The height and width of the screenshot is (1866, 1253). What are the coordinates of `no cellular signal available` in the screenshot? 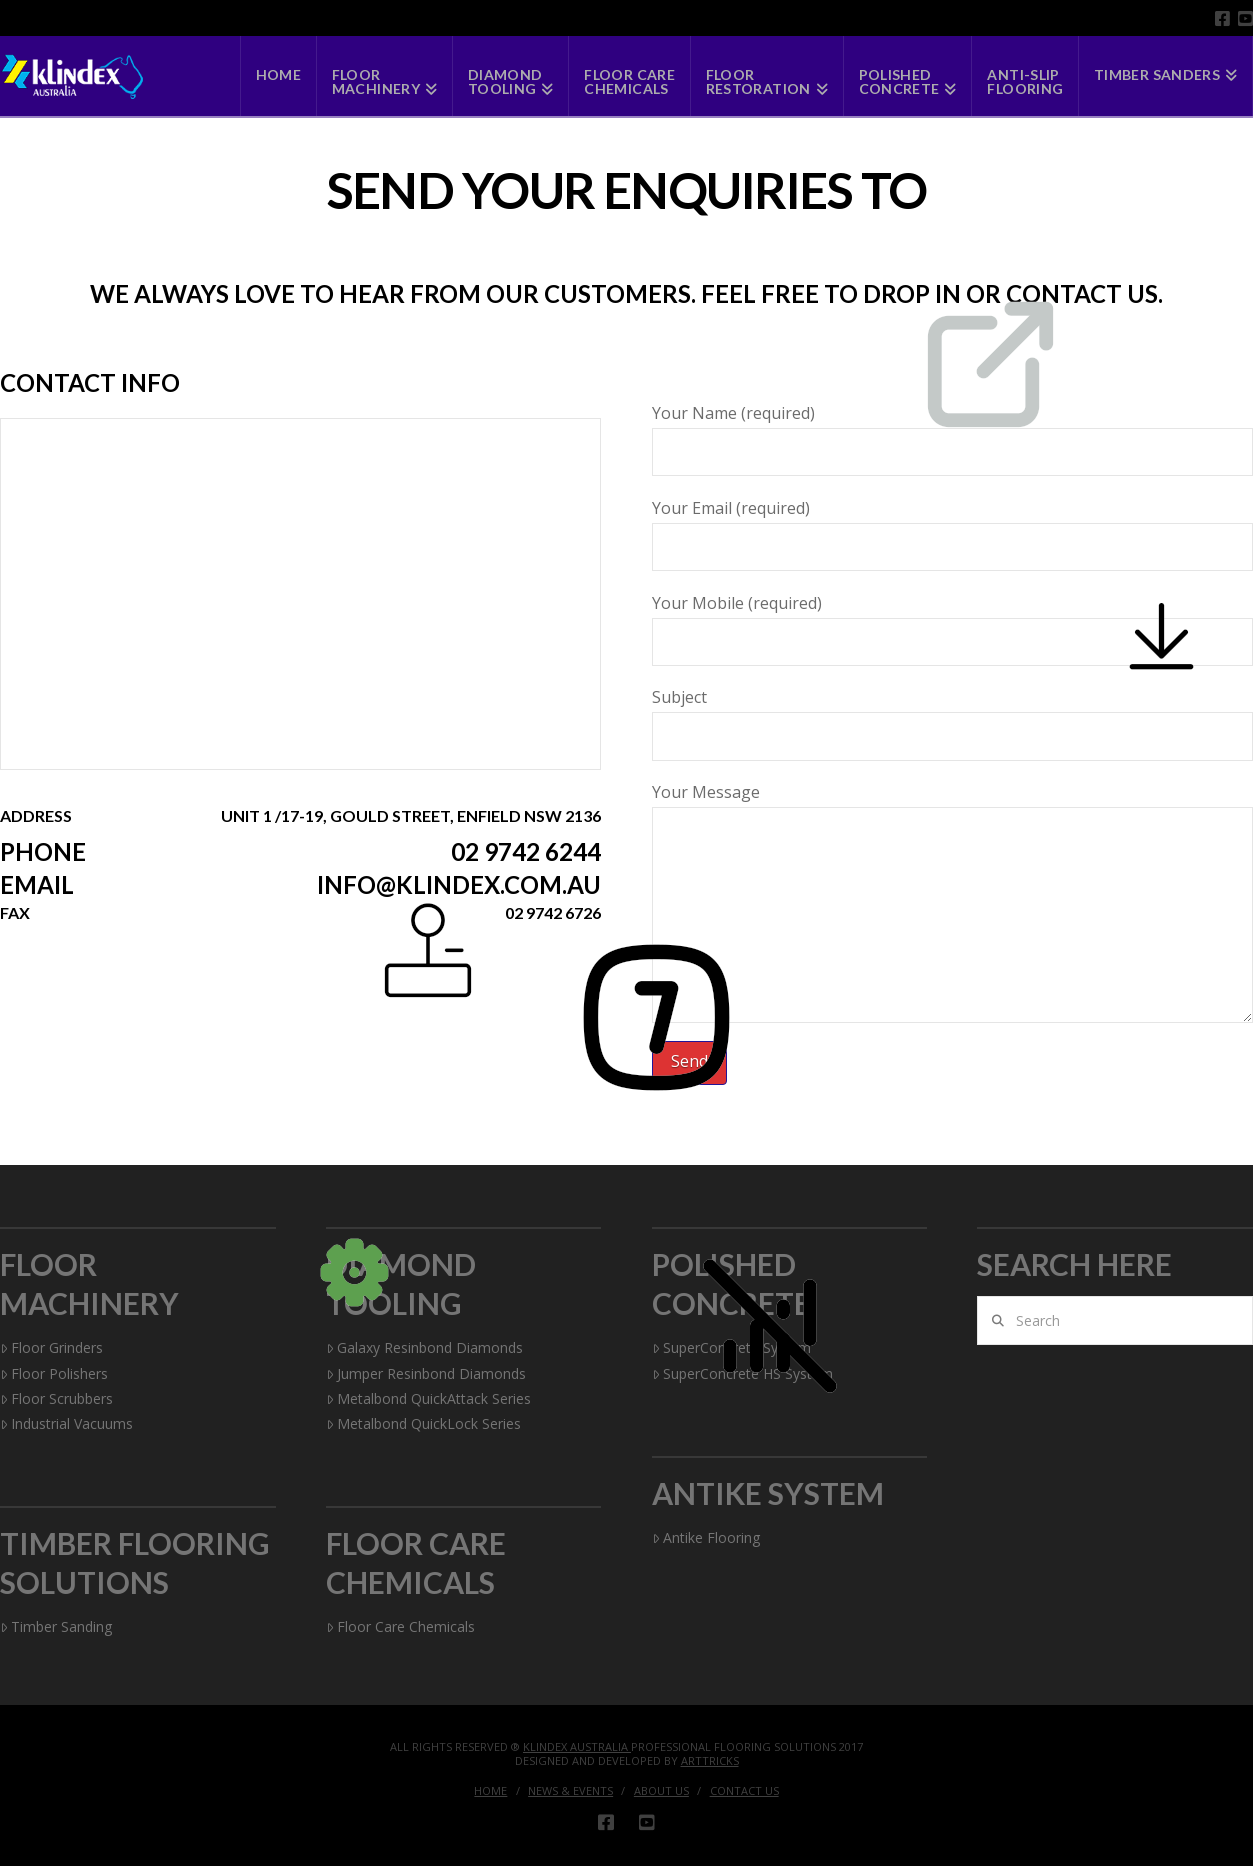 It's located at (770, 1326).